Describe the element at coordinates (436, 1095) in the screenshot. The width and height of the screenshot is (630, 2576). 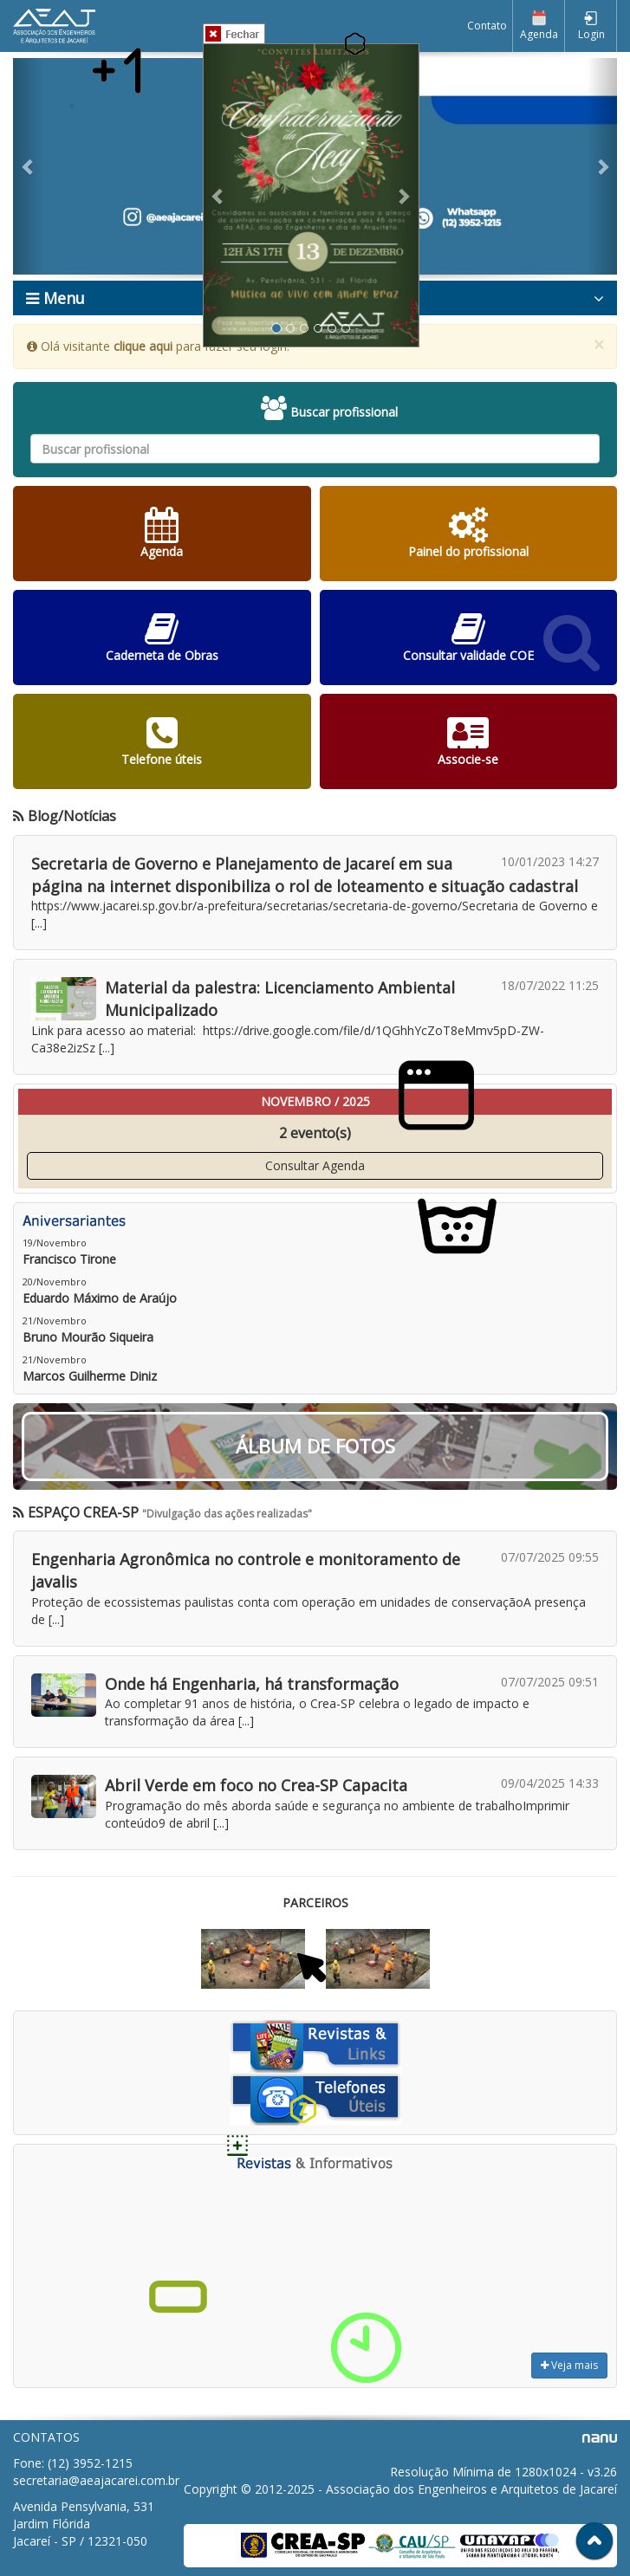
I see `open a new window` at that location.